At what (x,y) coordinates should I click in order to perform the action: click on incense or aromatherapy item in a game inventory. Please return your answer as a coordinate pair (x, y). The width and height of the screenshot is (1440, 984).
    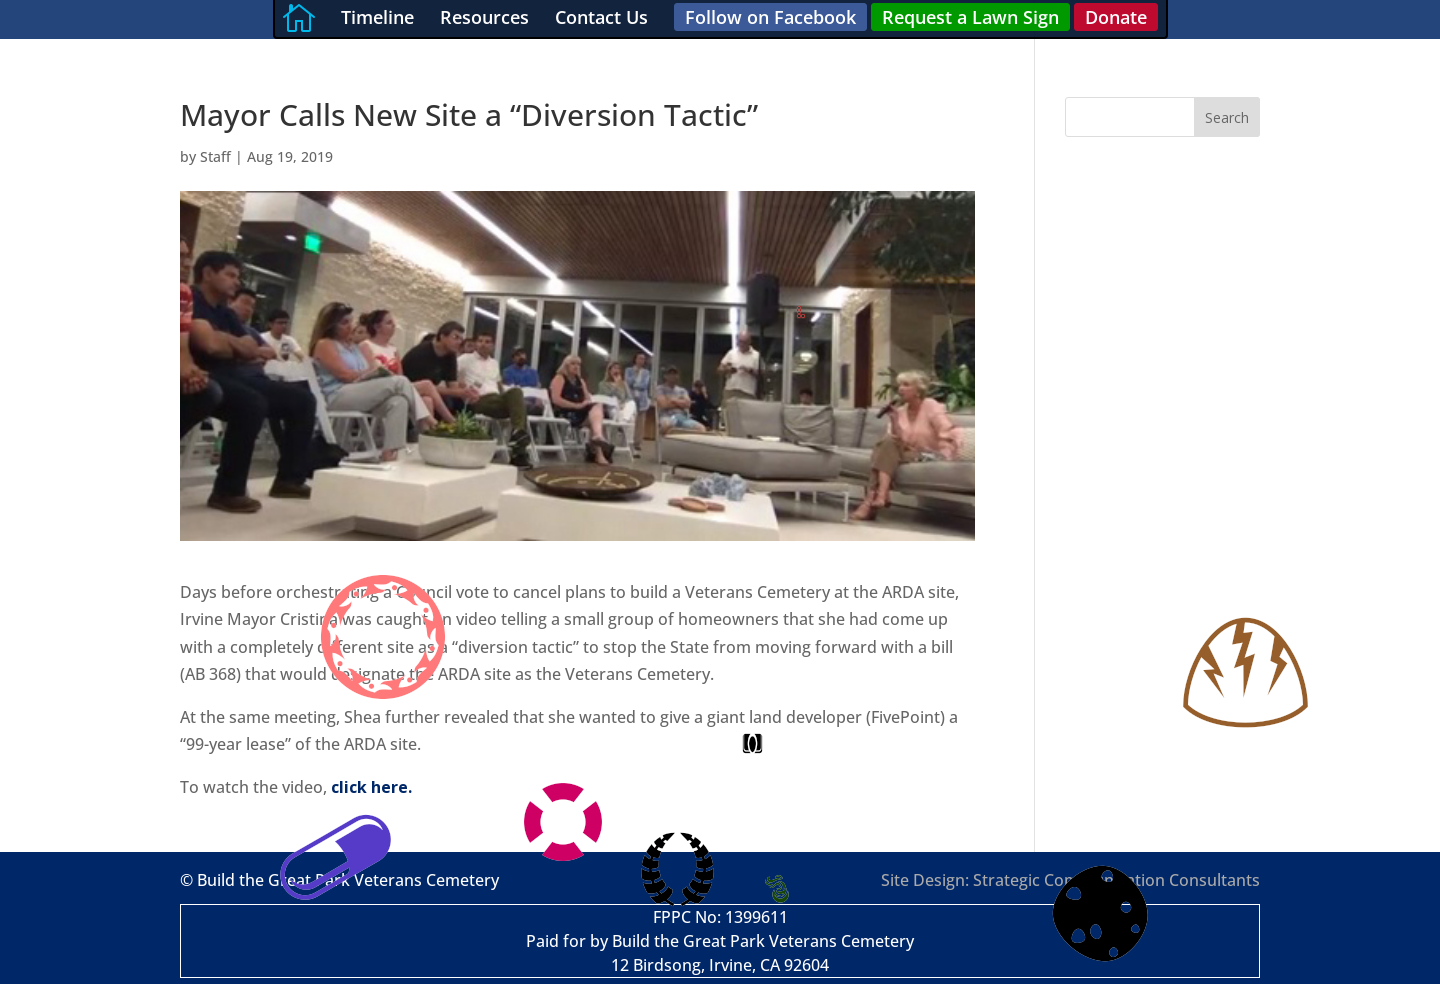
    Looking at the image, I should click on (778, 889).